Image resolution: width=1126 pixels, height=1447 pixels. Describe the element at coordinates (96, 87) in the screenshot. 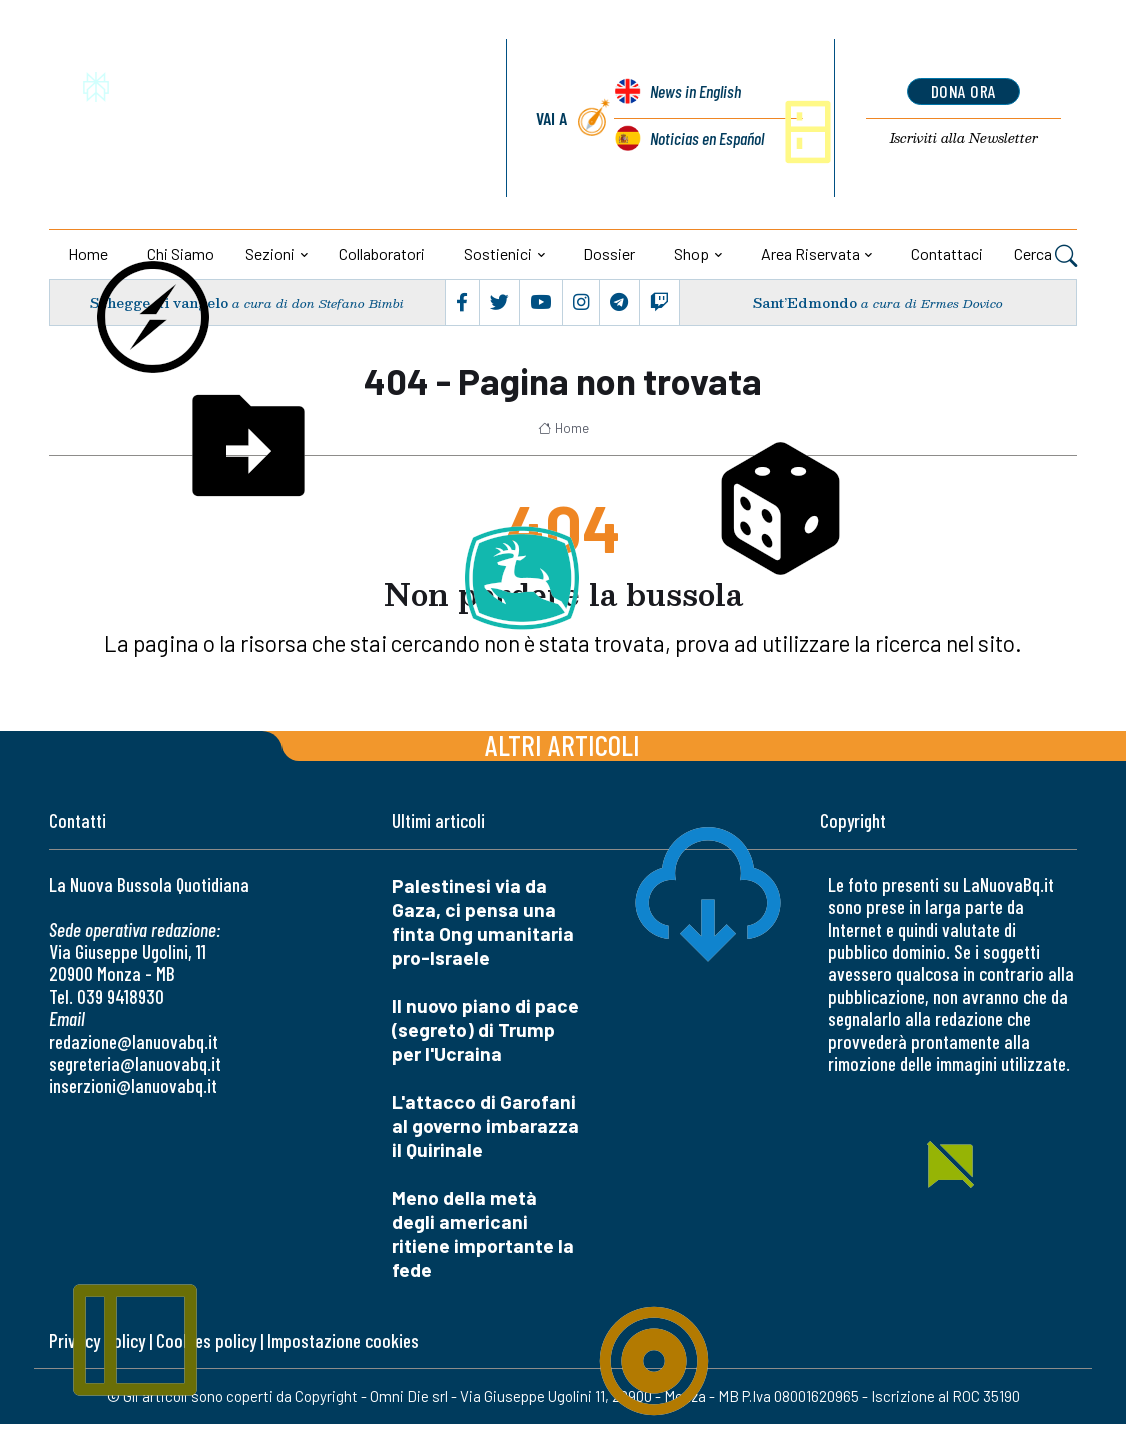

I see `open the perplexity AI app` at that location.